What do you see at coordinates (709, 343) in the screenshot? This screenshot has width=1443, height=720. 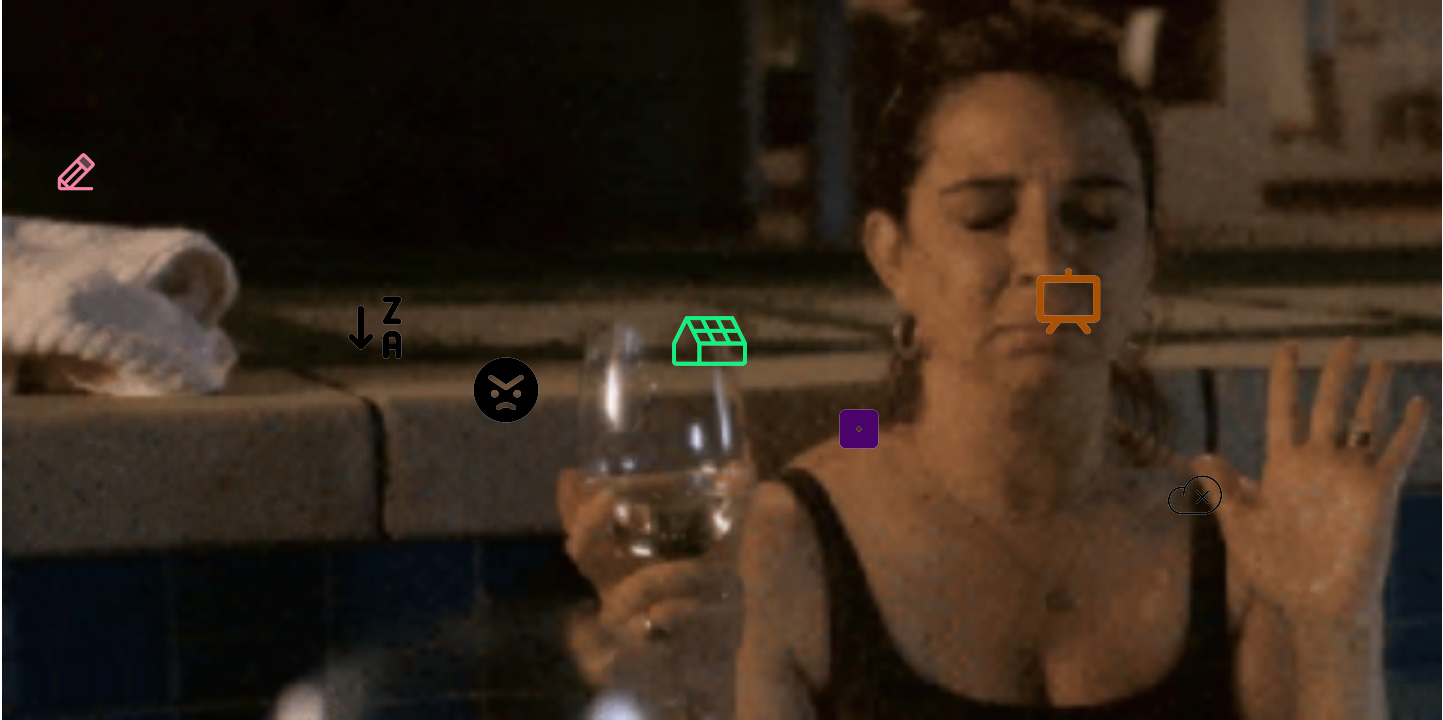 I see `view solar panel or renewable energy settings` at bounding box center [709, 343].